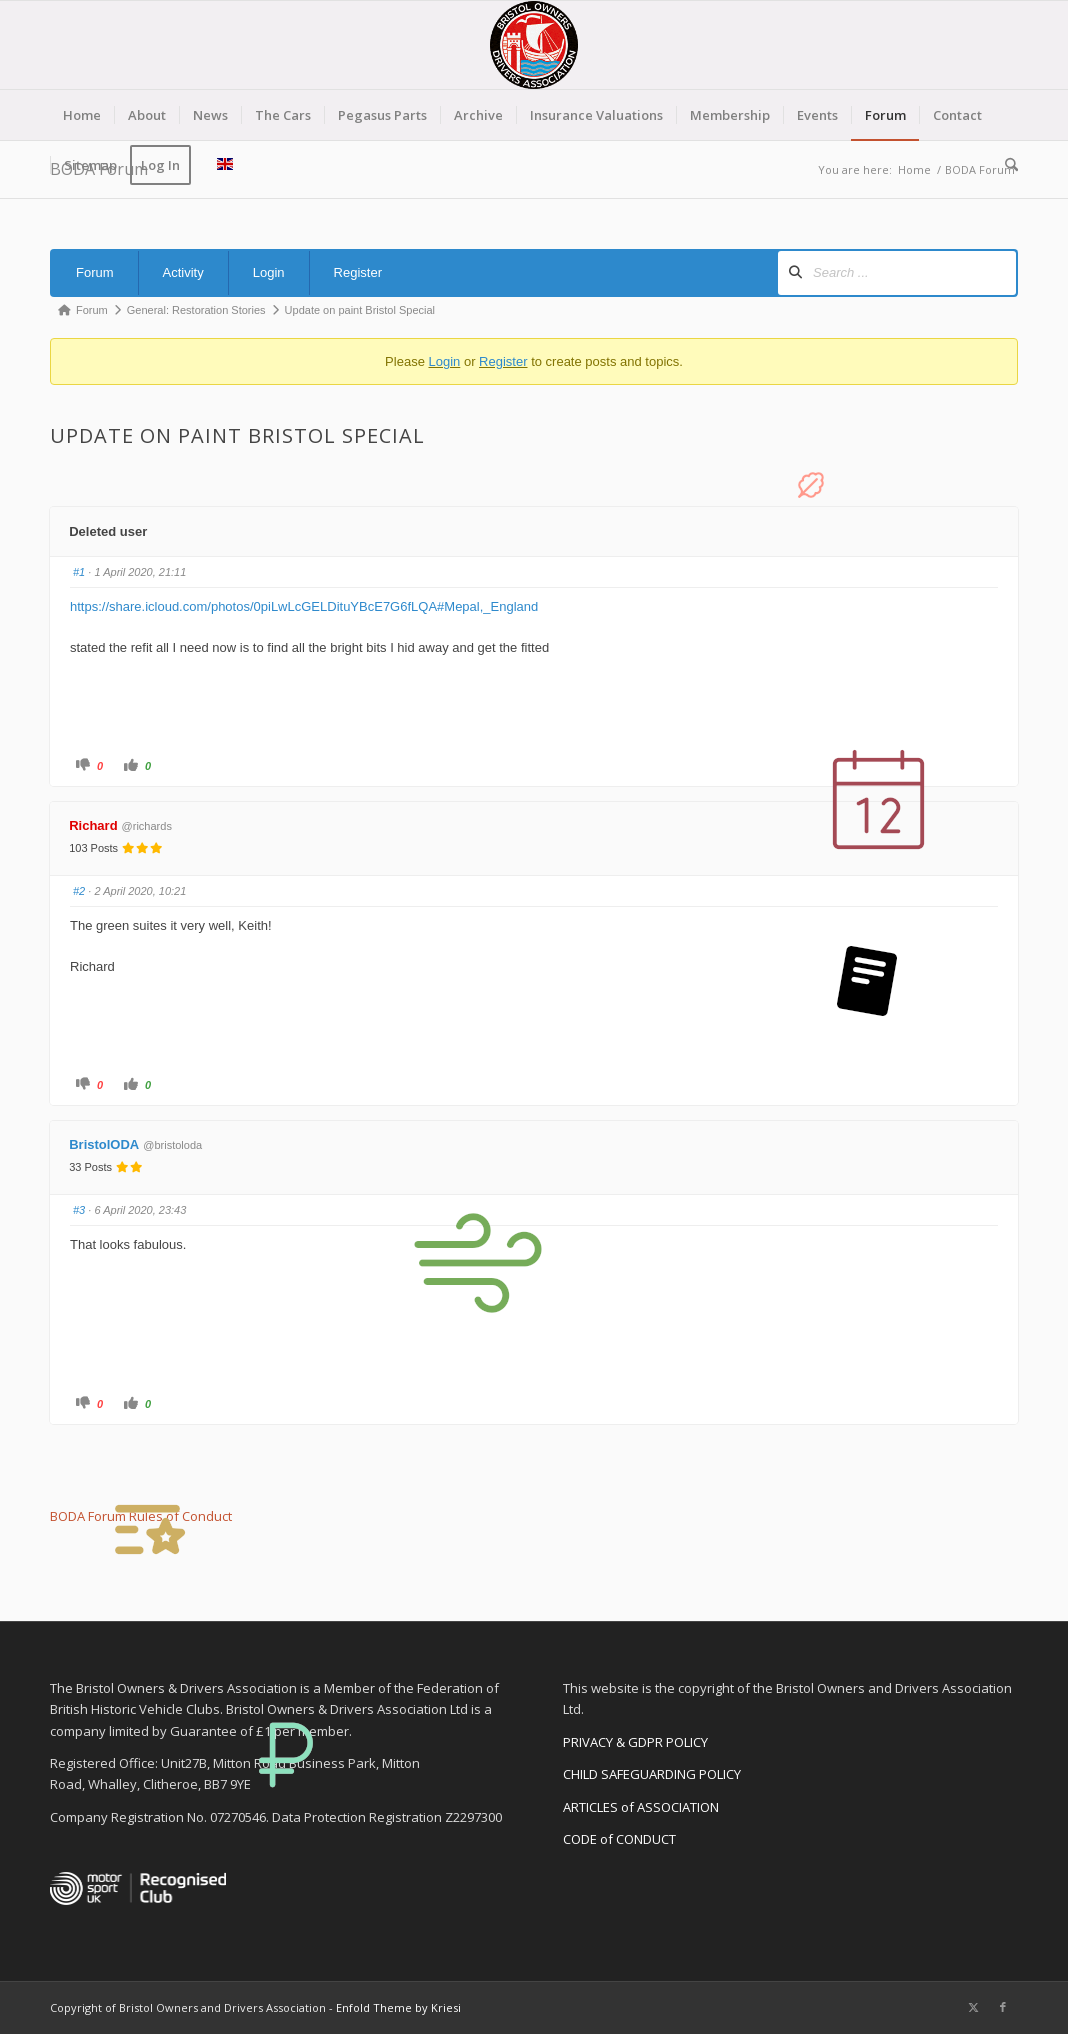 The width and height of the screenshot is (1068, 2034). I want to click on view your favorites list, so click(147, 1529).